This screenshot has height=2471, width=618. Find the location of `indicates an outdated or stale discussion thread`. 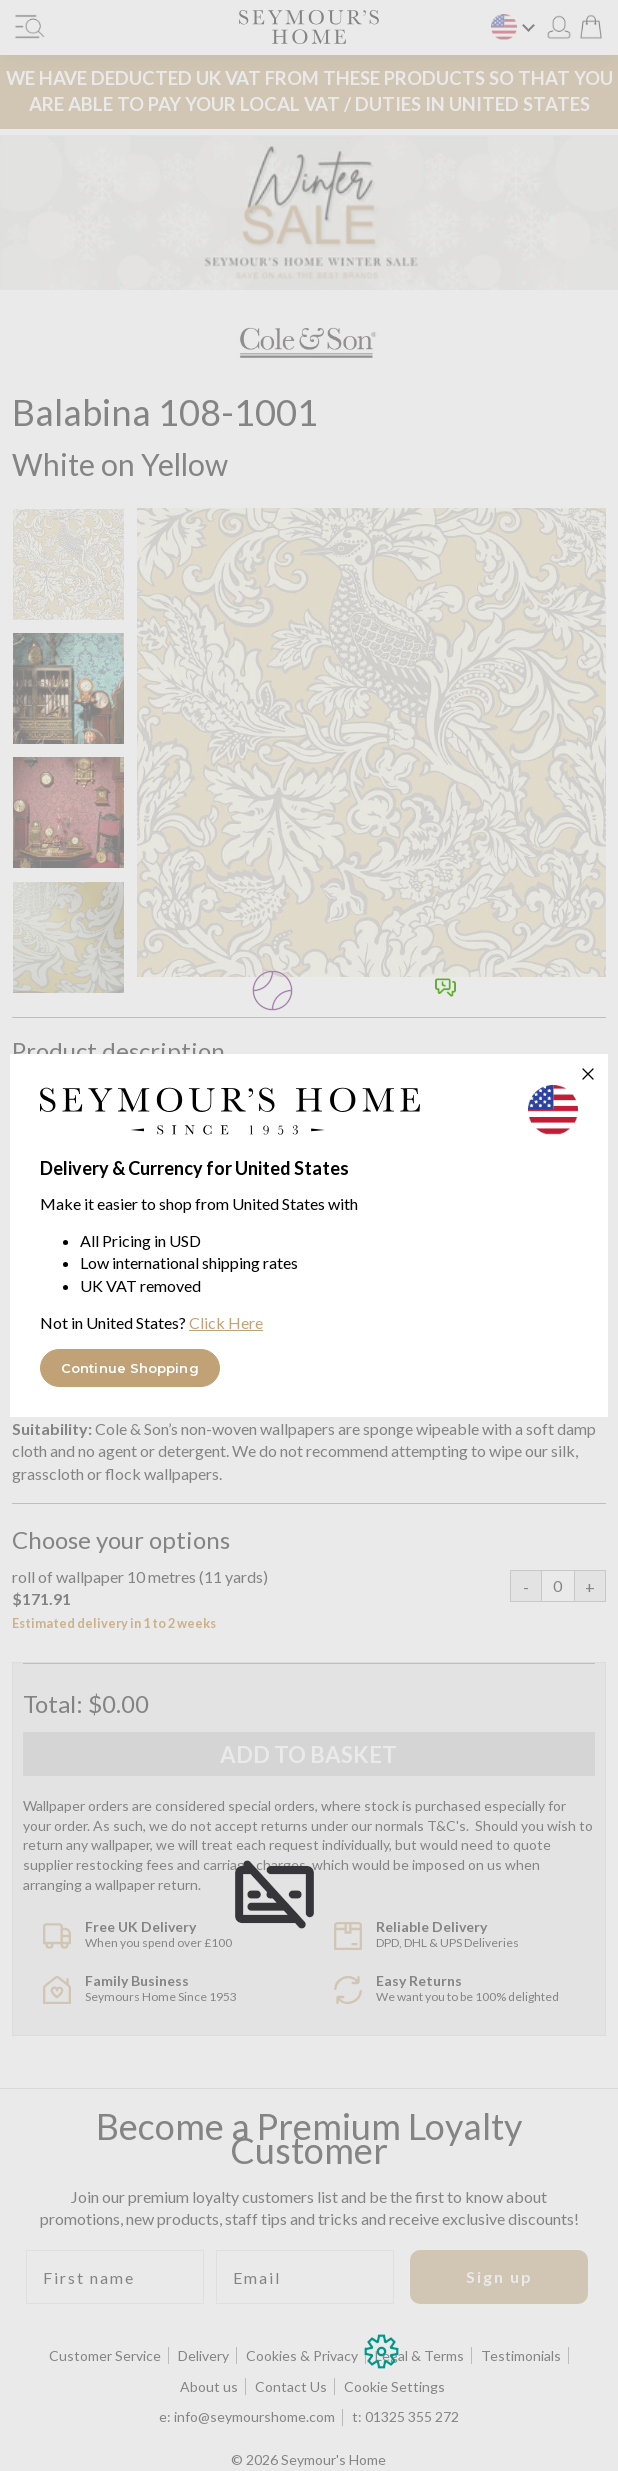

indicates an outdated or stale discussion thread is located at coordinates (445, 987).